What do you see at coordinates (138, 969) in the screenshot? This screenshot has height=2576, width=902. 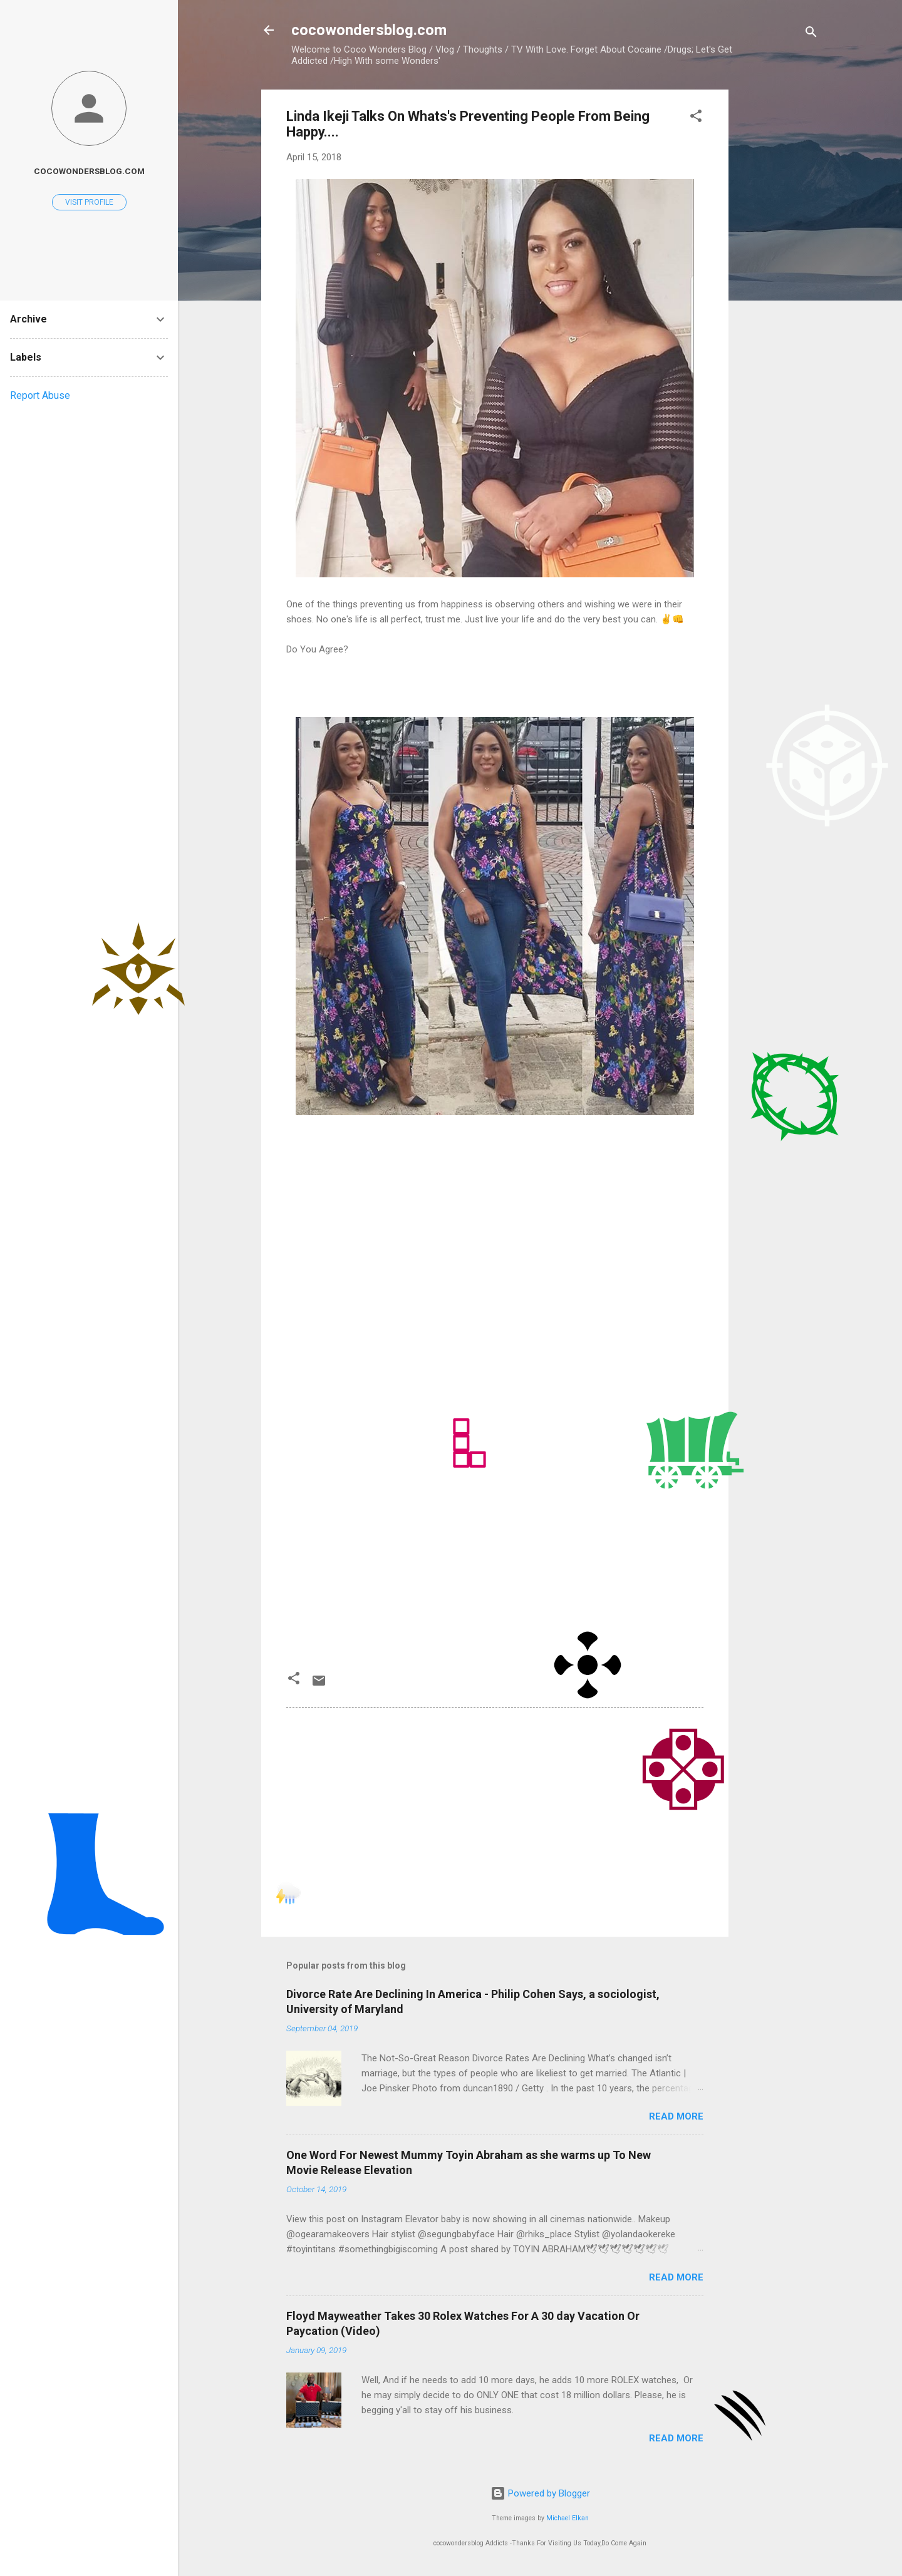 I see `select warlock or sorcerer character class` at bounding box center [138, 969].